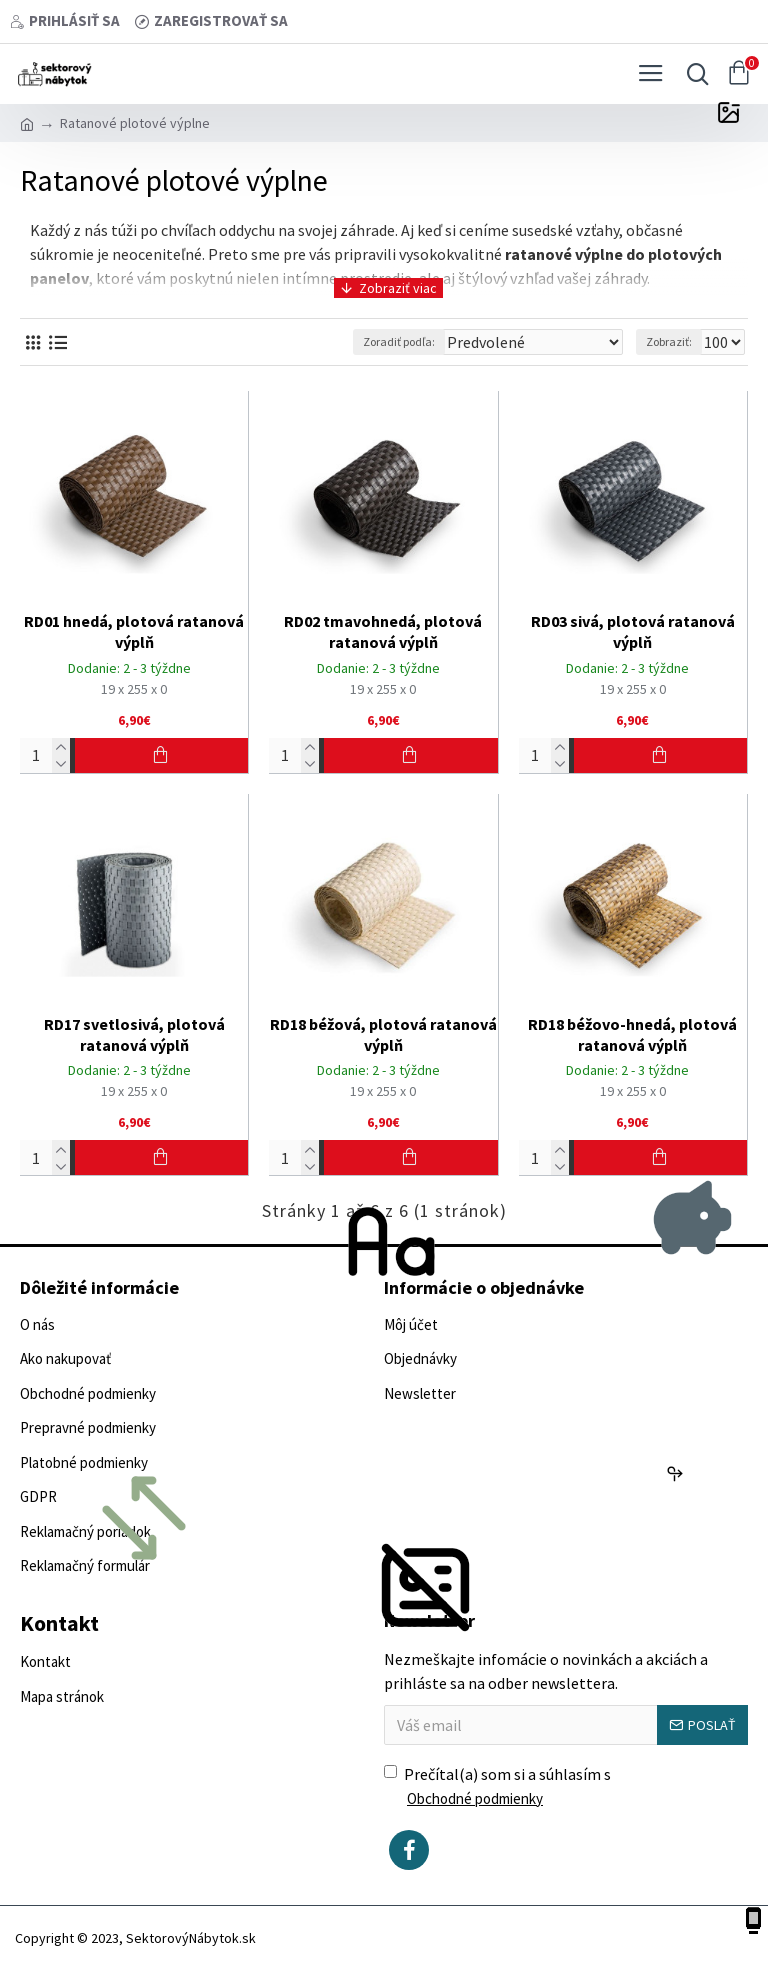 Image resolution: width=768 pixels, height=1964 pixels. I want to click on change text case formatting, so click(391, 1241).